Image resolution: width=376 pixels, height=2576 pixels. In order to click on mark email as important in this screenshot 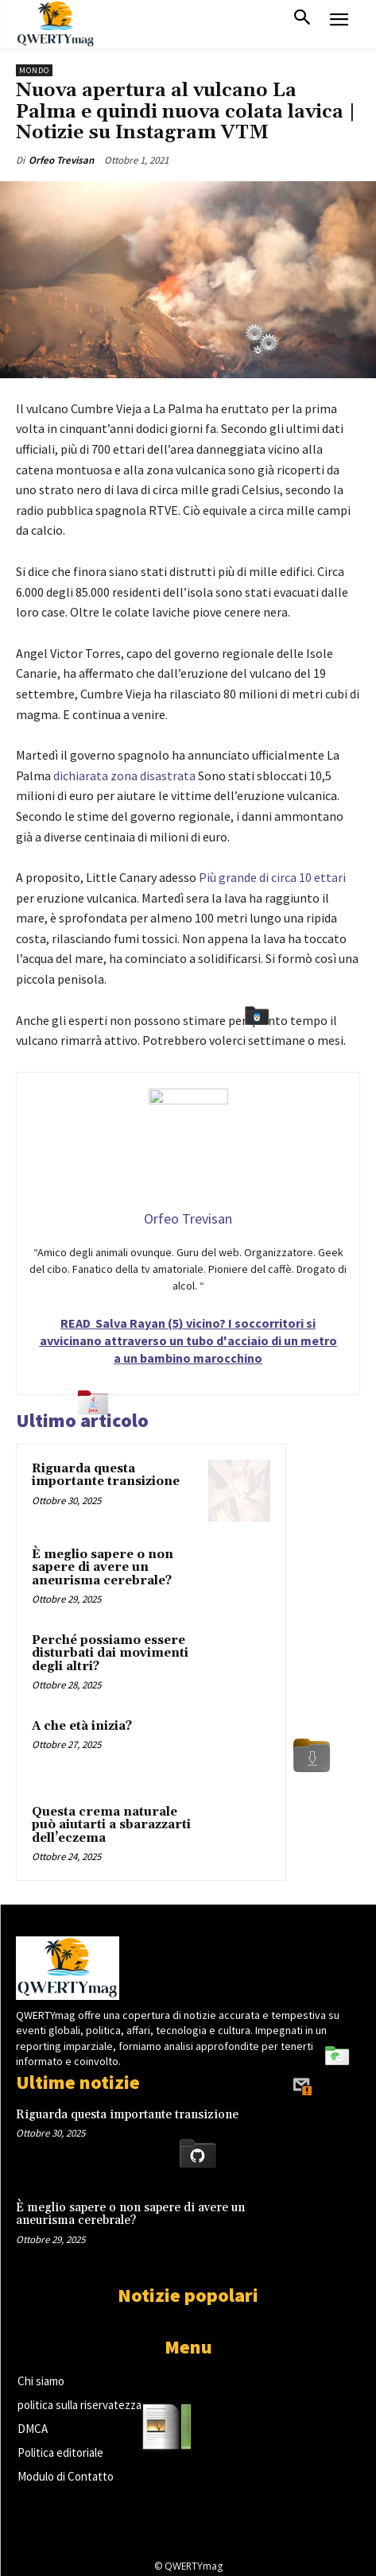, I will do `click(302, 2086)`.